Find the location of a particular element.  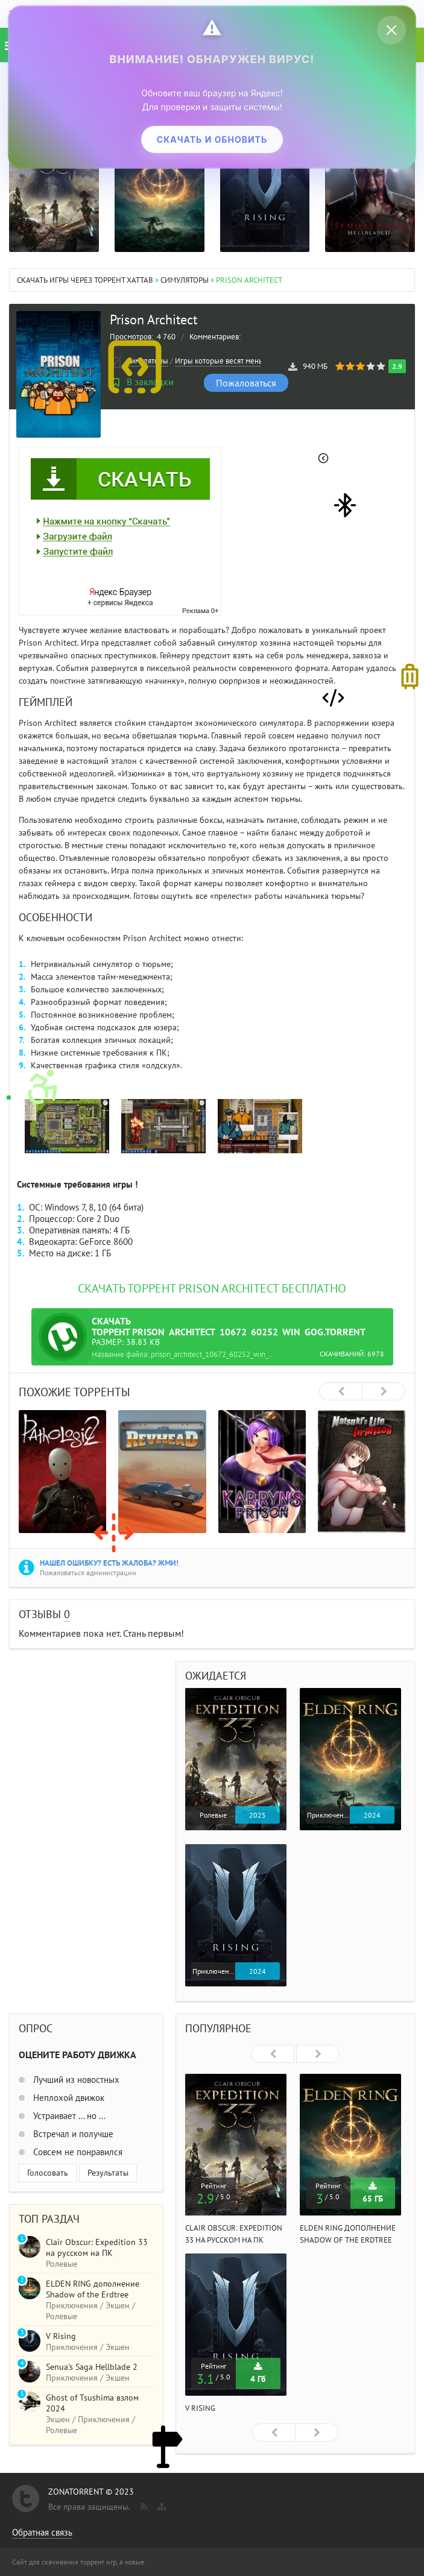

access accessibility settings is located at coordinates (43, 1087).